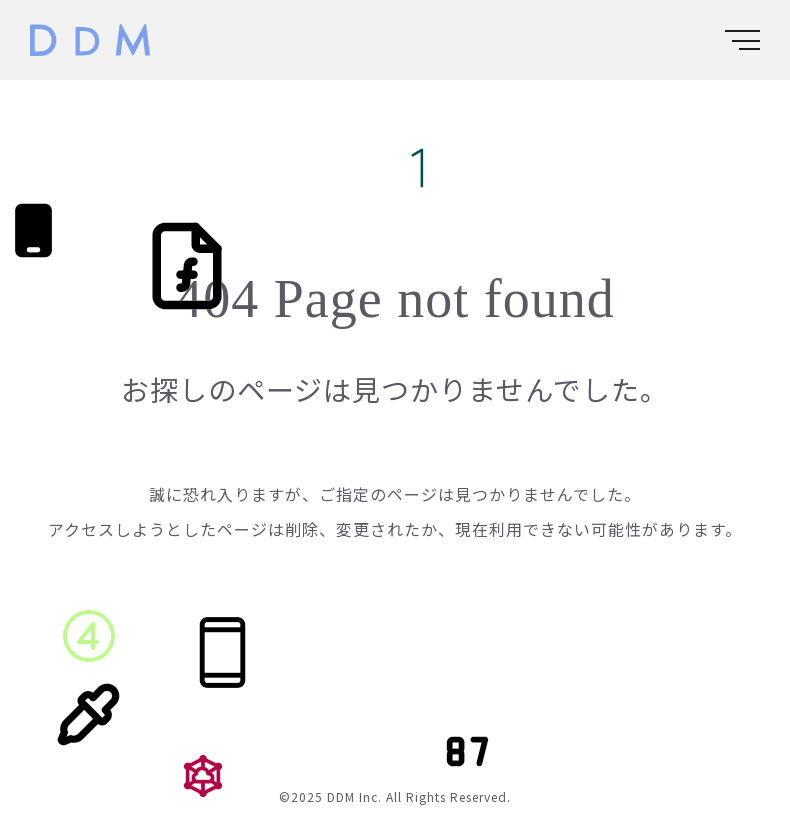  I want to click on pick a color from the canvas, so click(88, 714).